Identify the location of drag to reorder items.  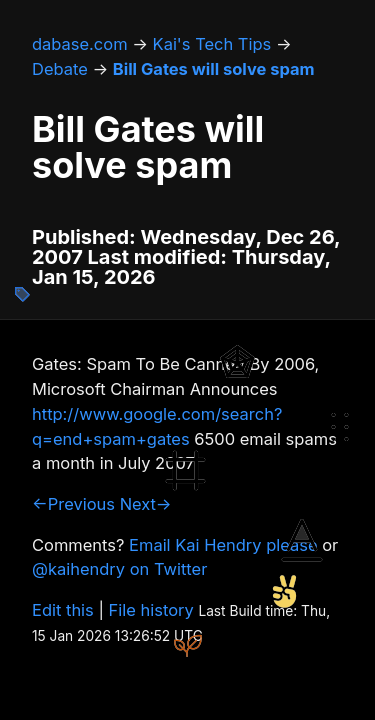
(340, 427).